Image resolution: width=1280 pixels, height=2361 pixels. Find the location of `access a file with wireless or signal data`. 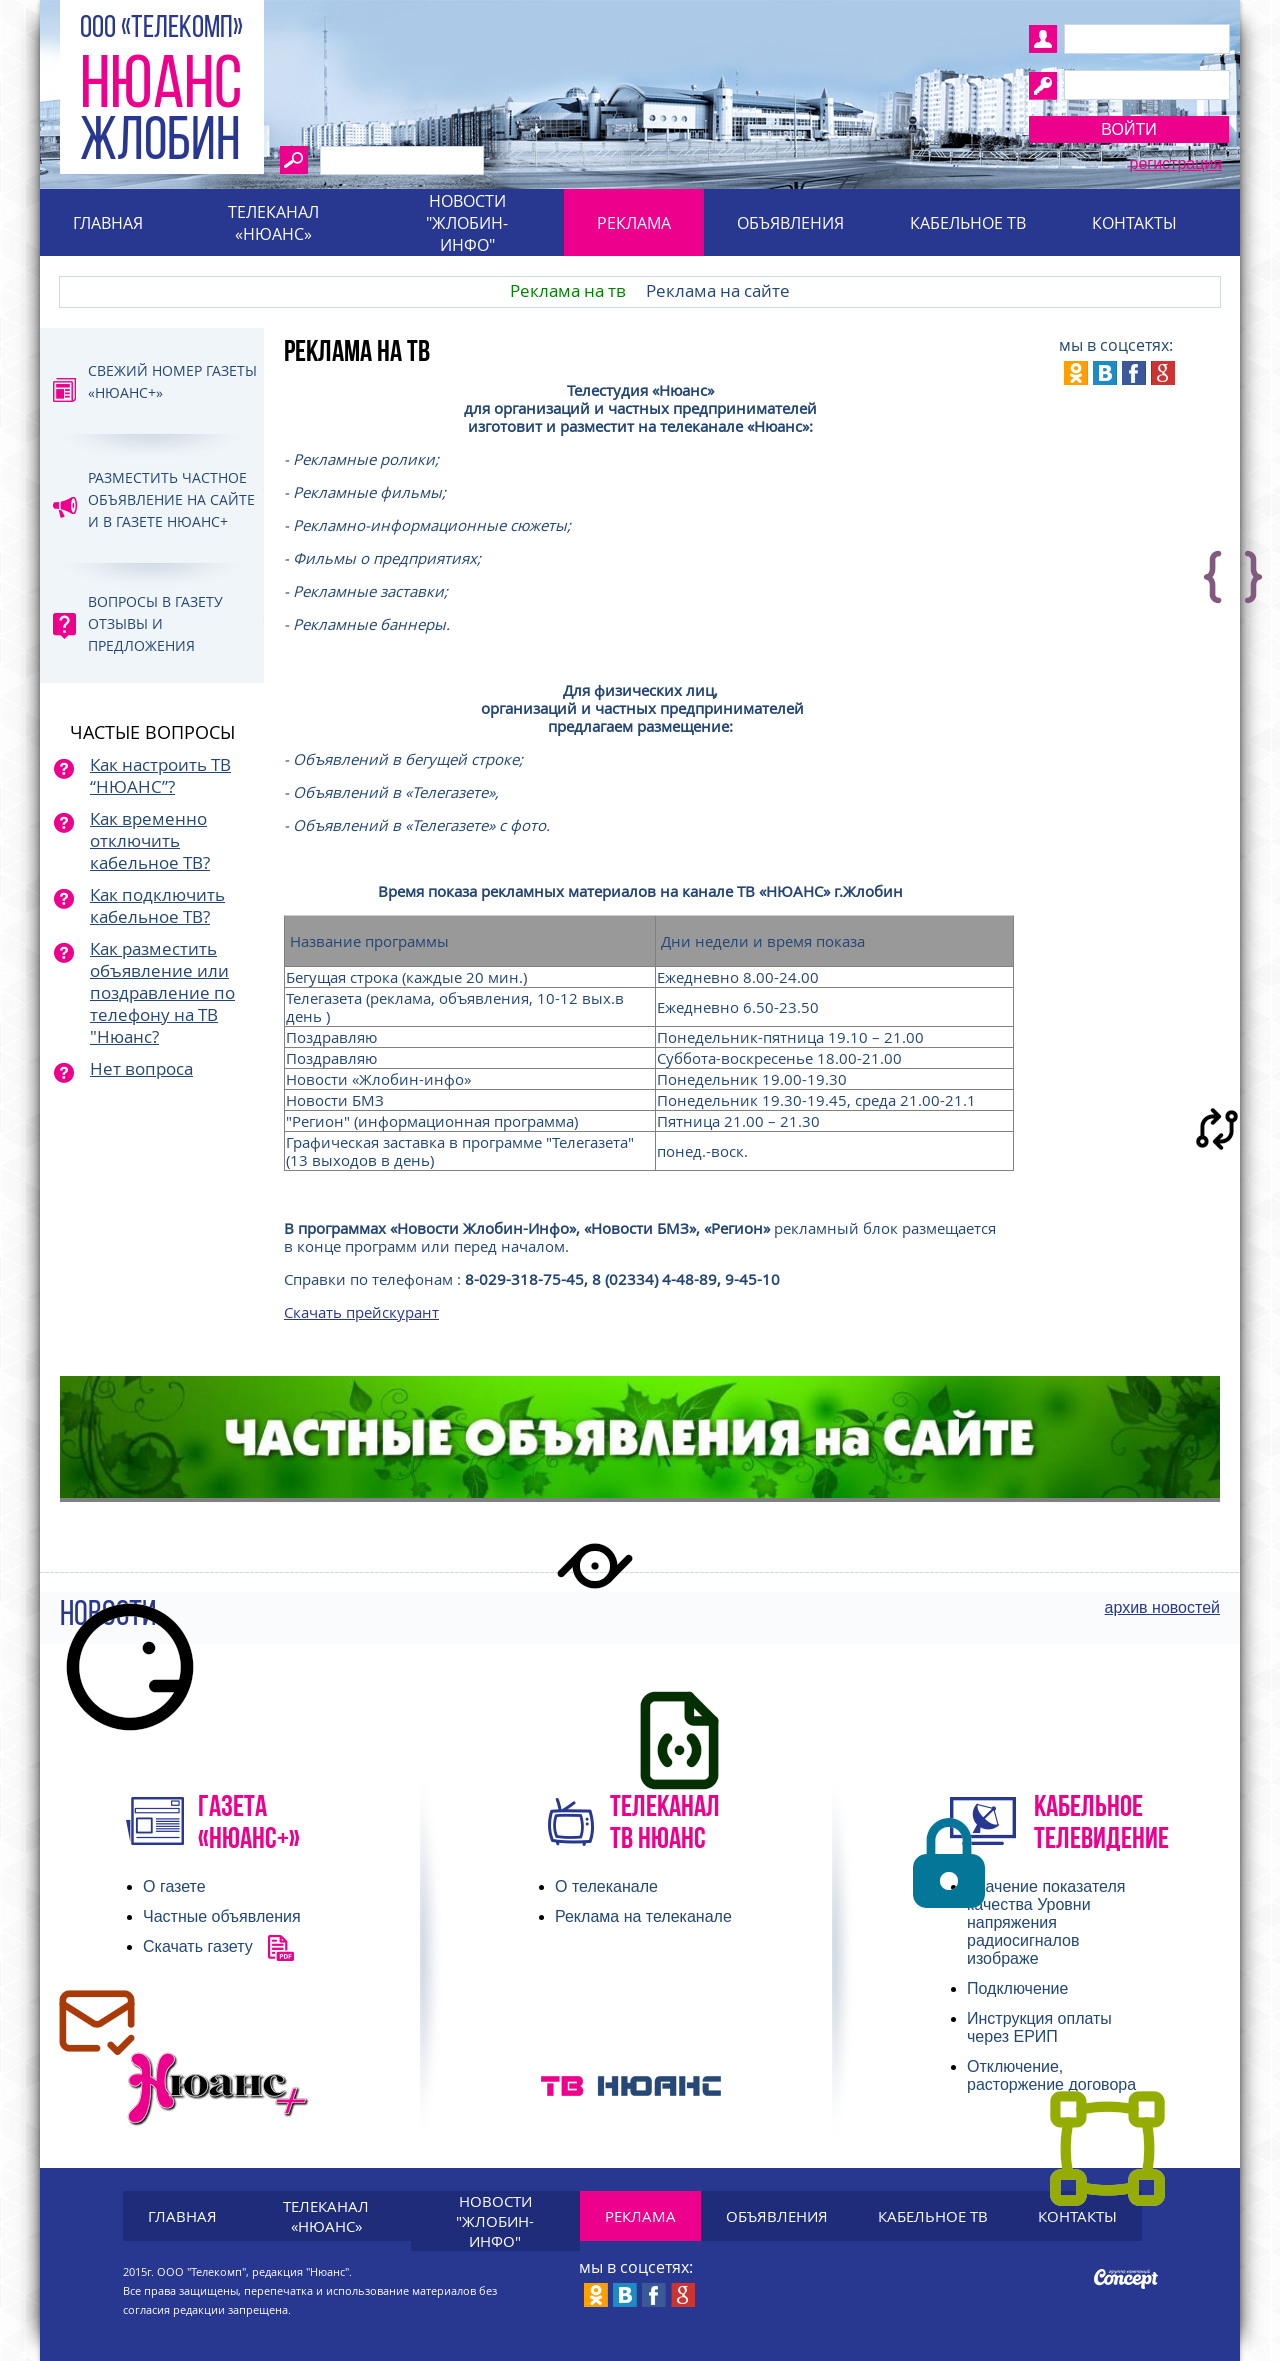

access a file with wireless or signal data is located at coordinates (679, 1740).